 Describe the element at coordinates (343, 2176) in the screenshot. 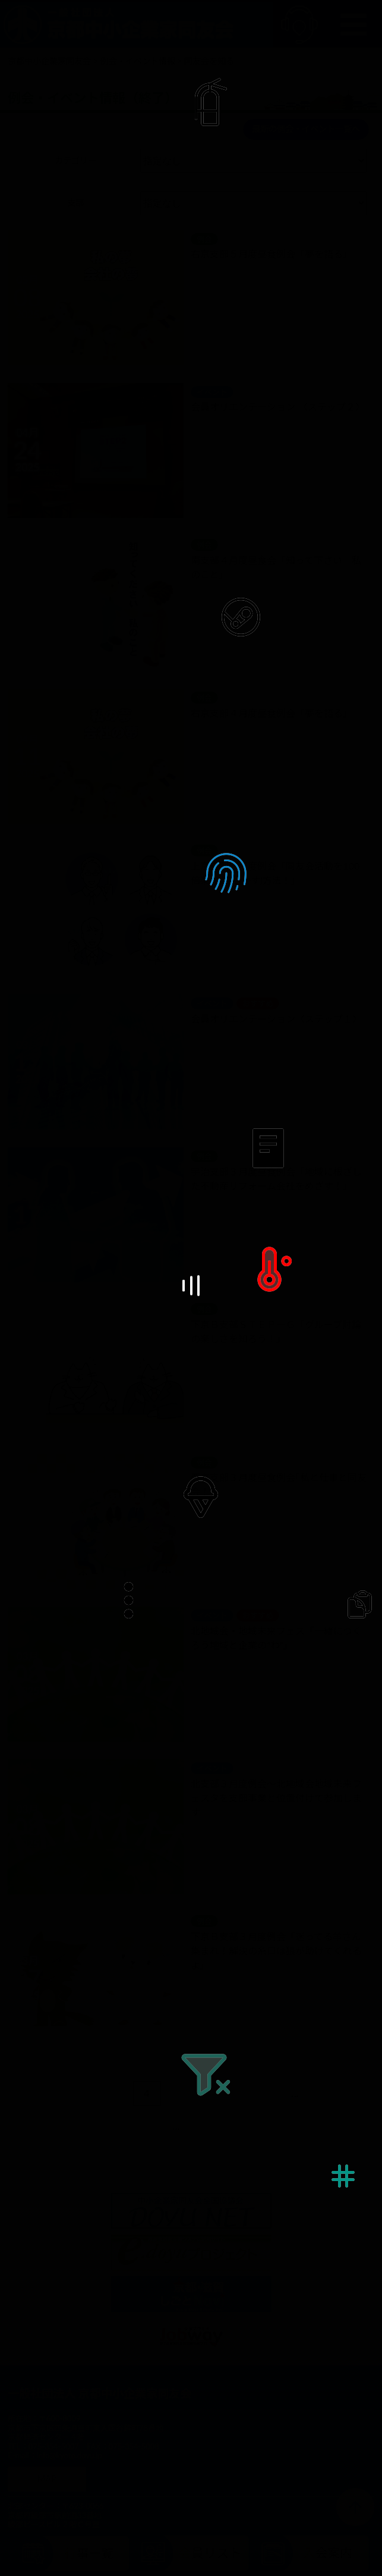

I see `view hashtags or tagged content` at that location.